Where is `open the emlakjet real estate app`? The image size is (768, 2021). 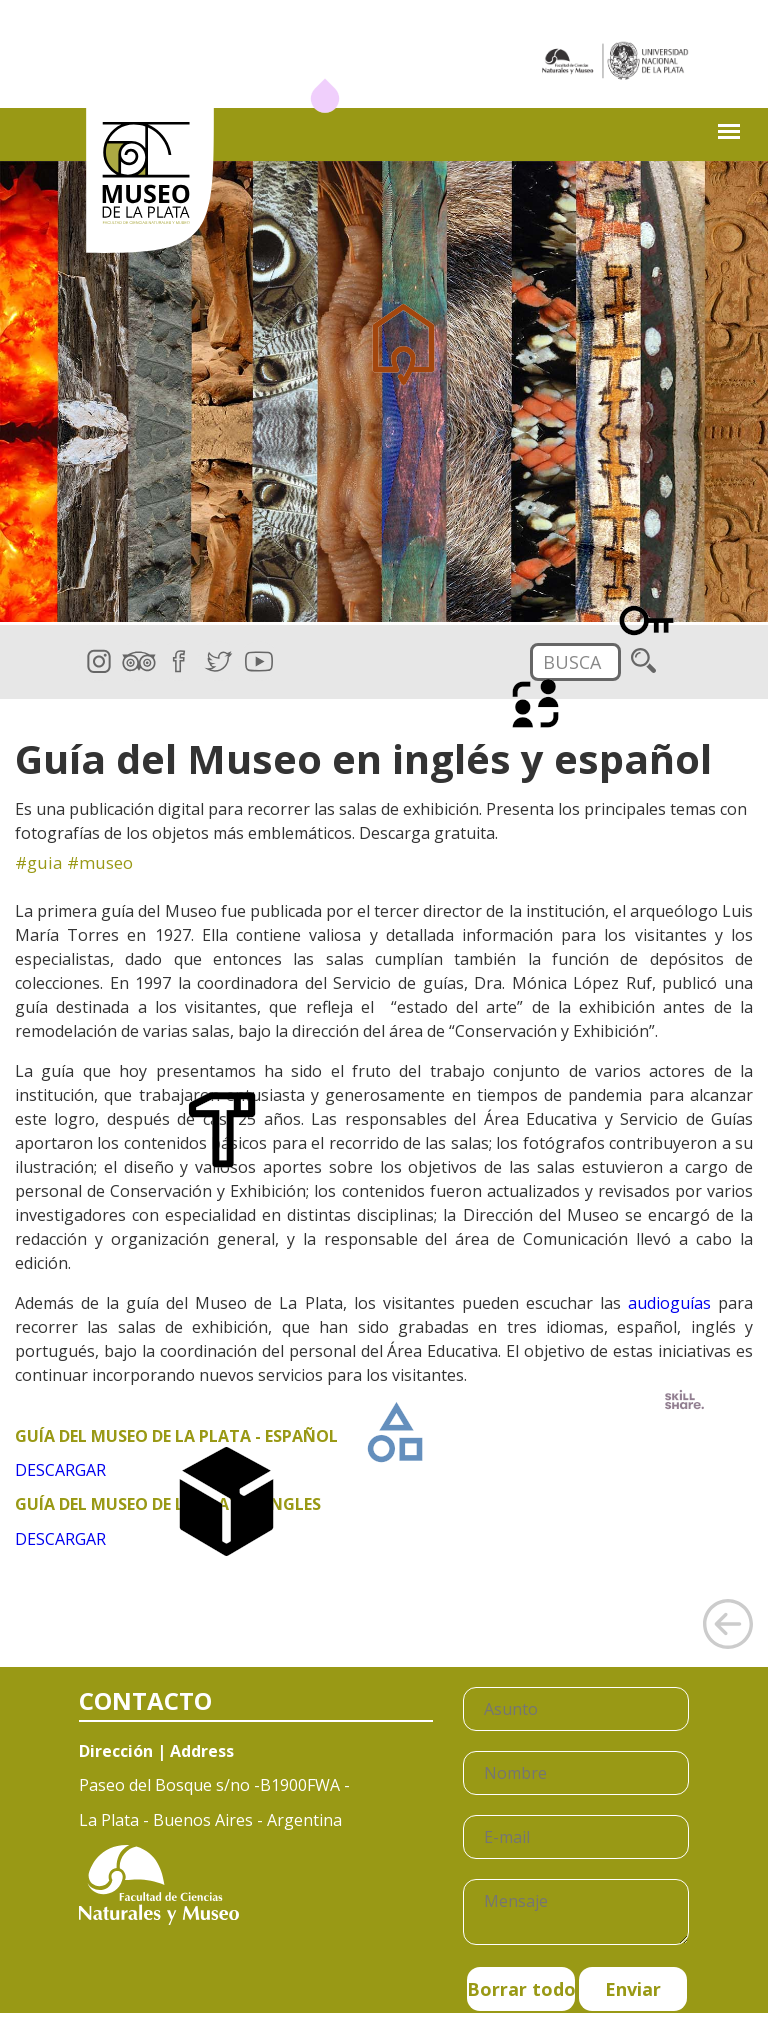
open the emlakjet real estate app is located at coordinates (403, 344).